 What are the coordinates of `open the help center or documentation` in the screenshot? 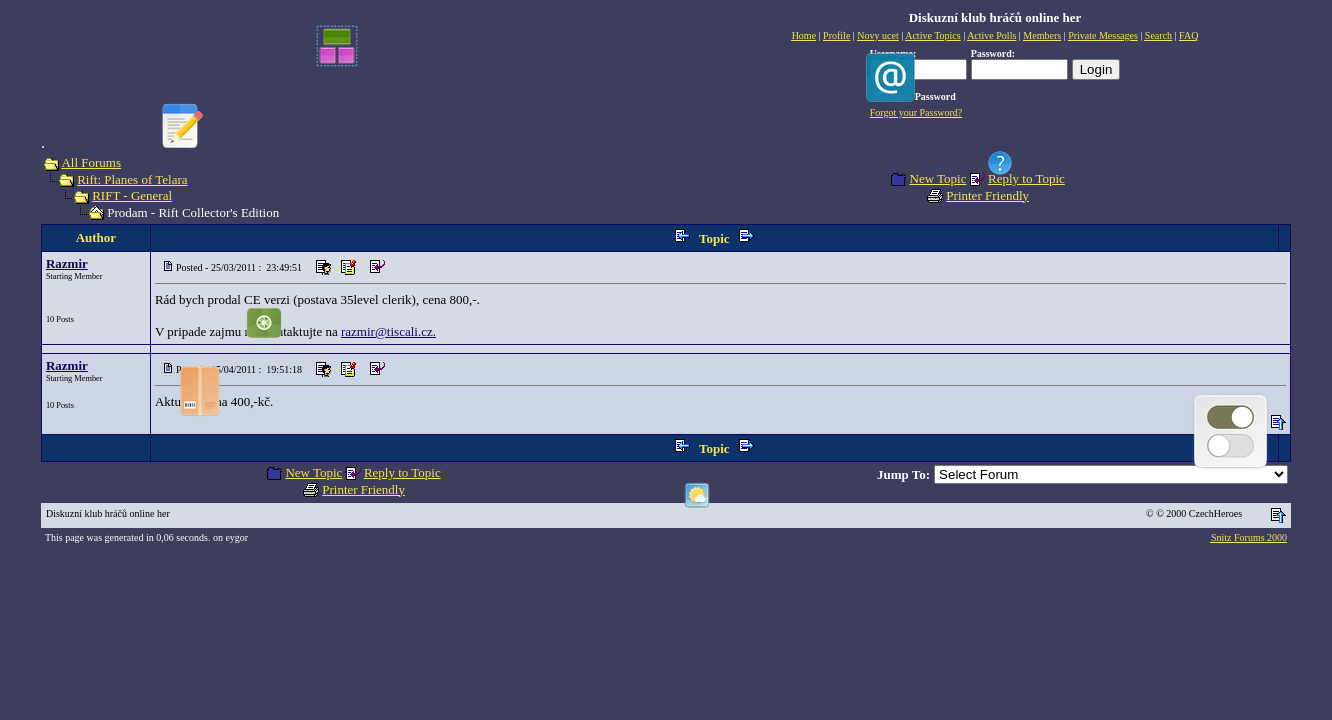 It's located at (1000, 163).